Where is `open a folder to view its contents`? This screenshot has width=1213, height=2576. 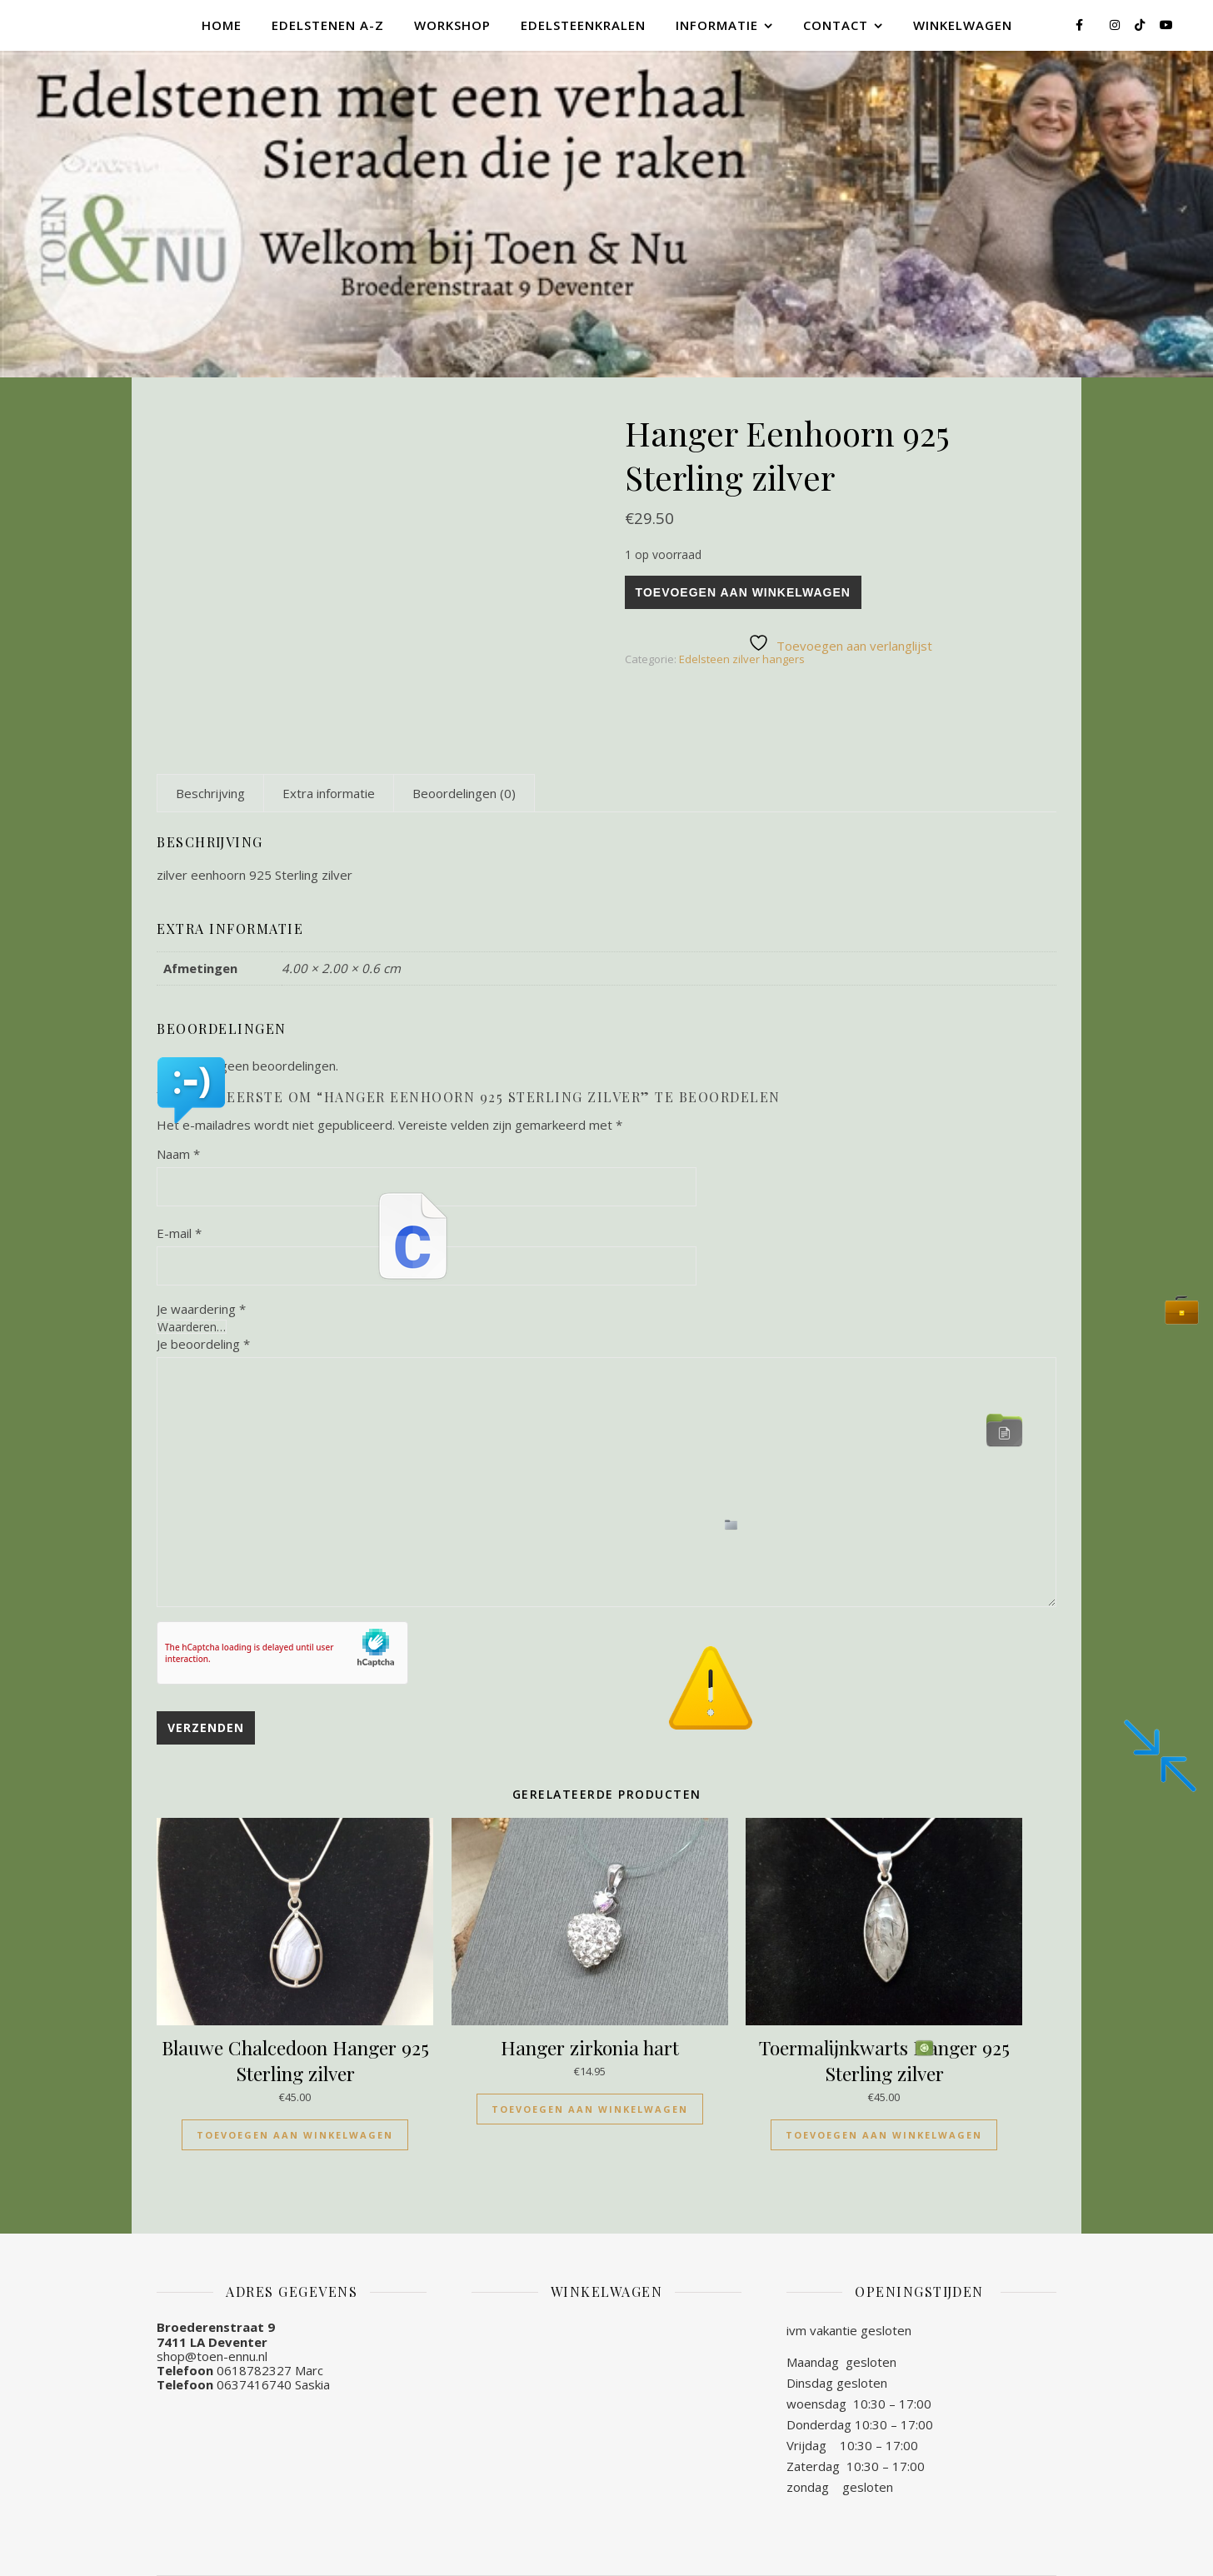
open a folder to view its contents is located at coordinates (731, 1525).